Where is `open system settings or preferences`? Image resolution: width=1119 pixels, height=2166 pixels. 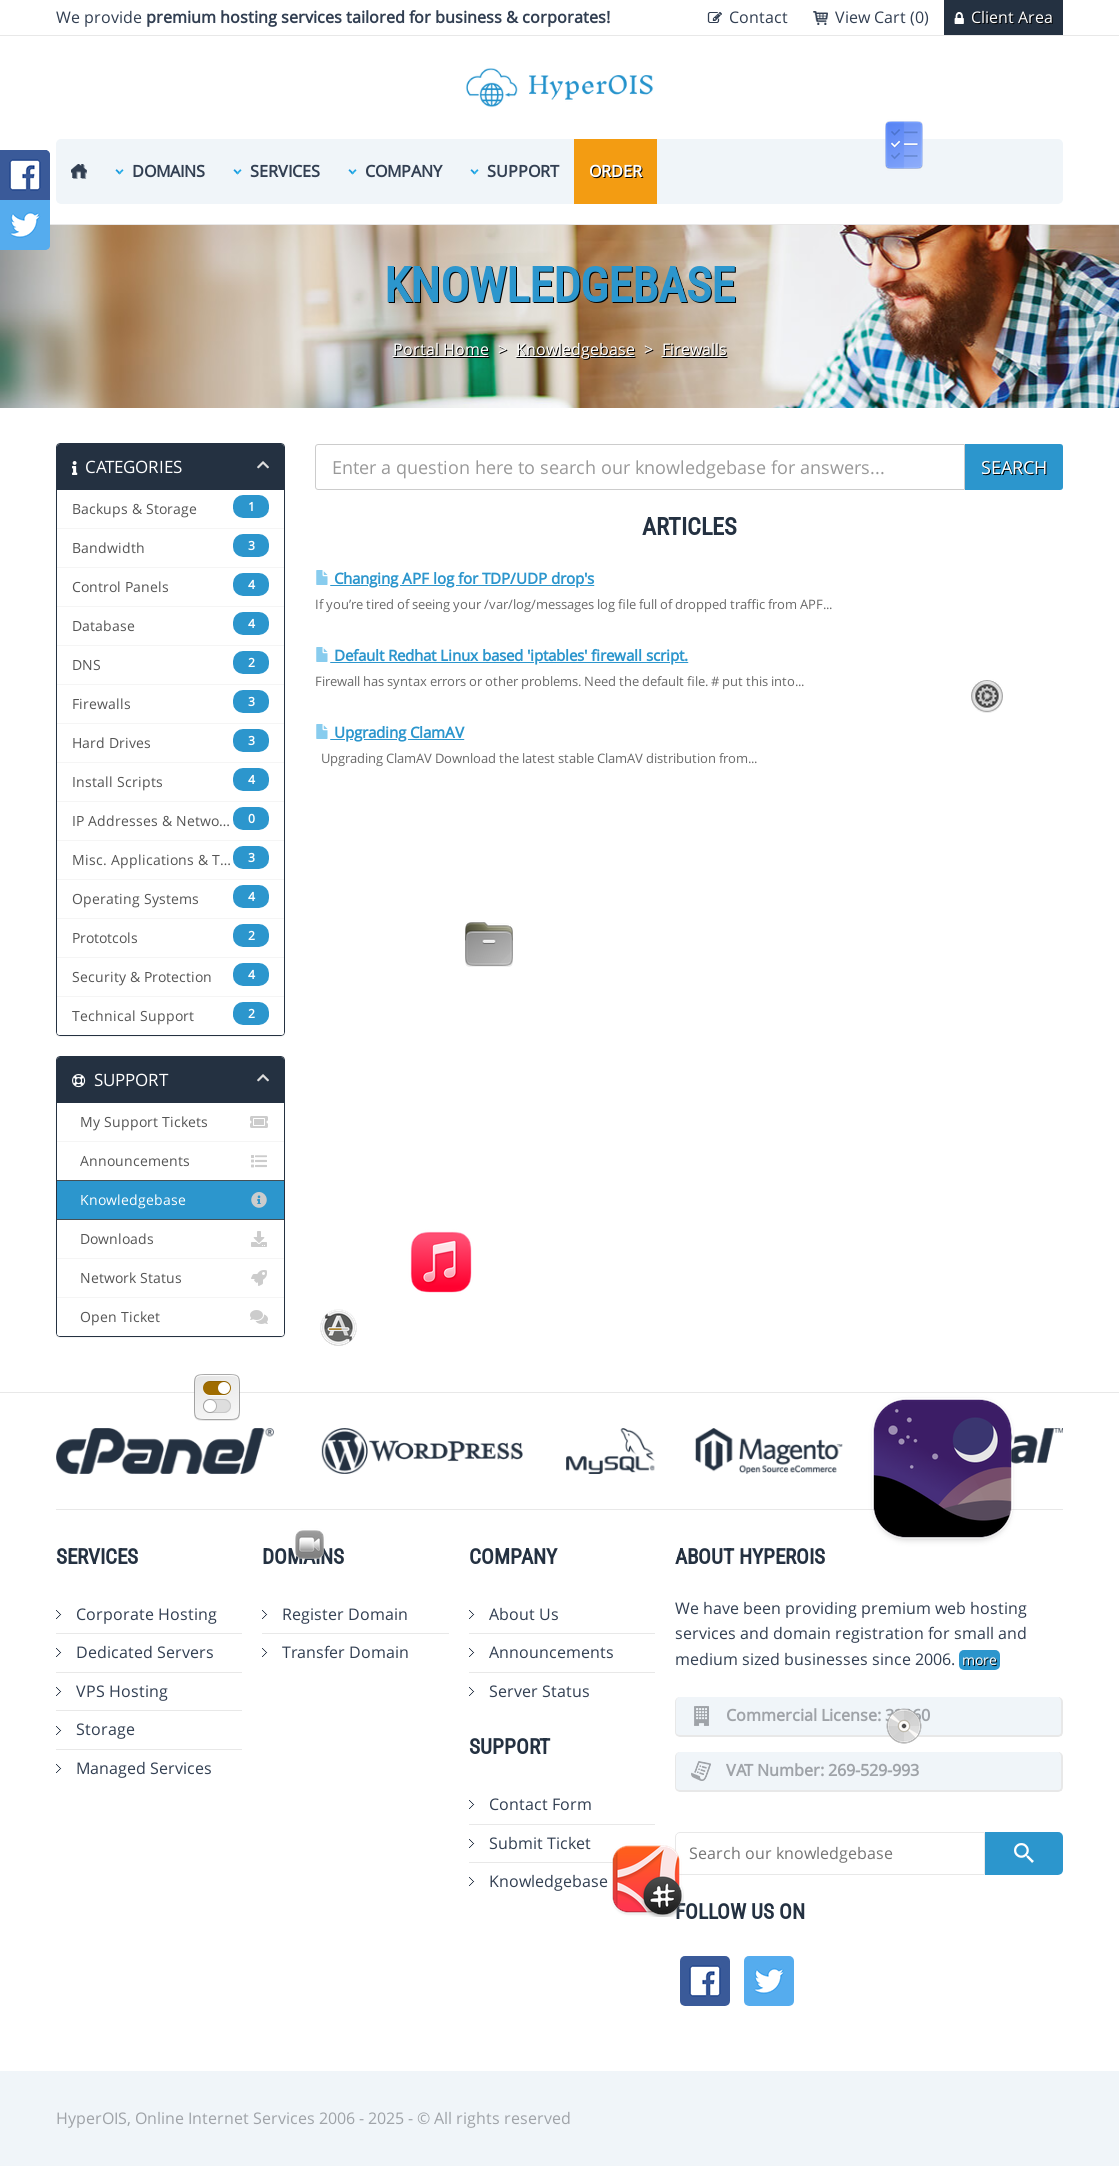 open system settings or preferences is located at coordinates (217, 1397).